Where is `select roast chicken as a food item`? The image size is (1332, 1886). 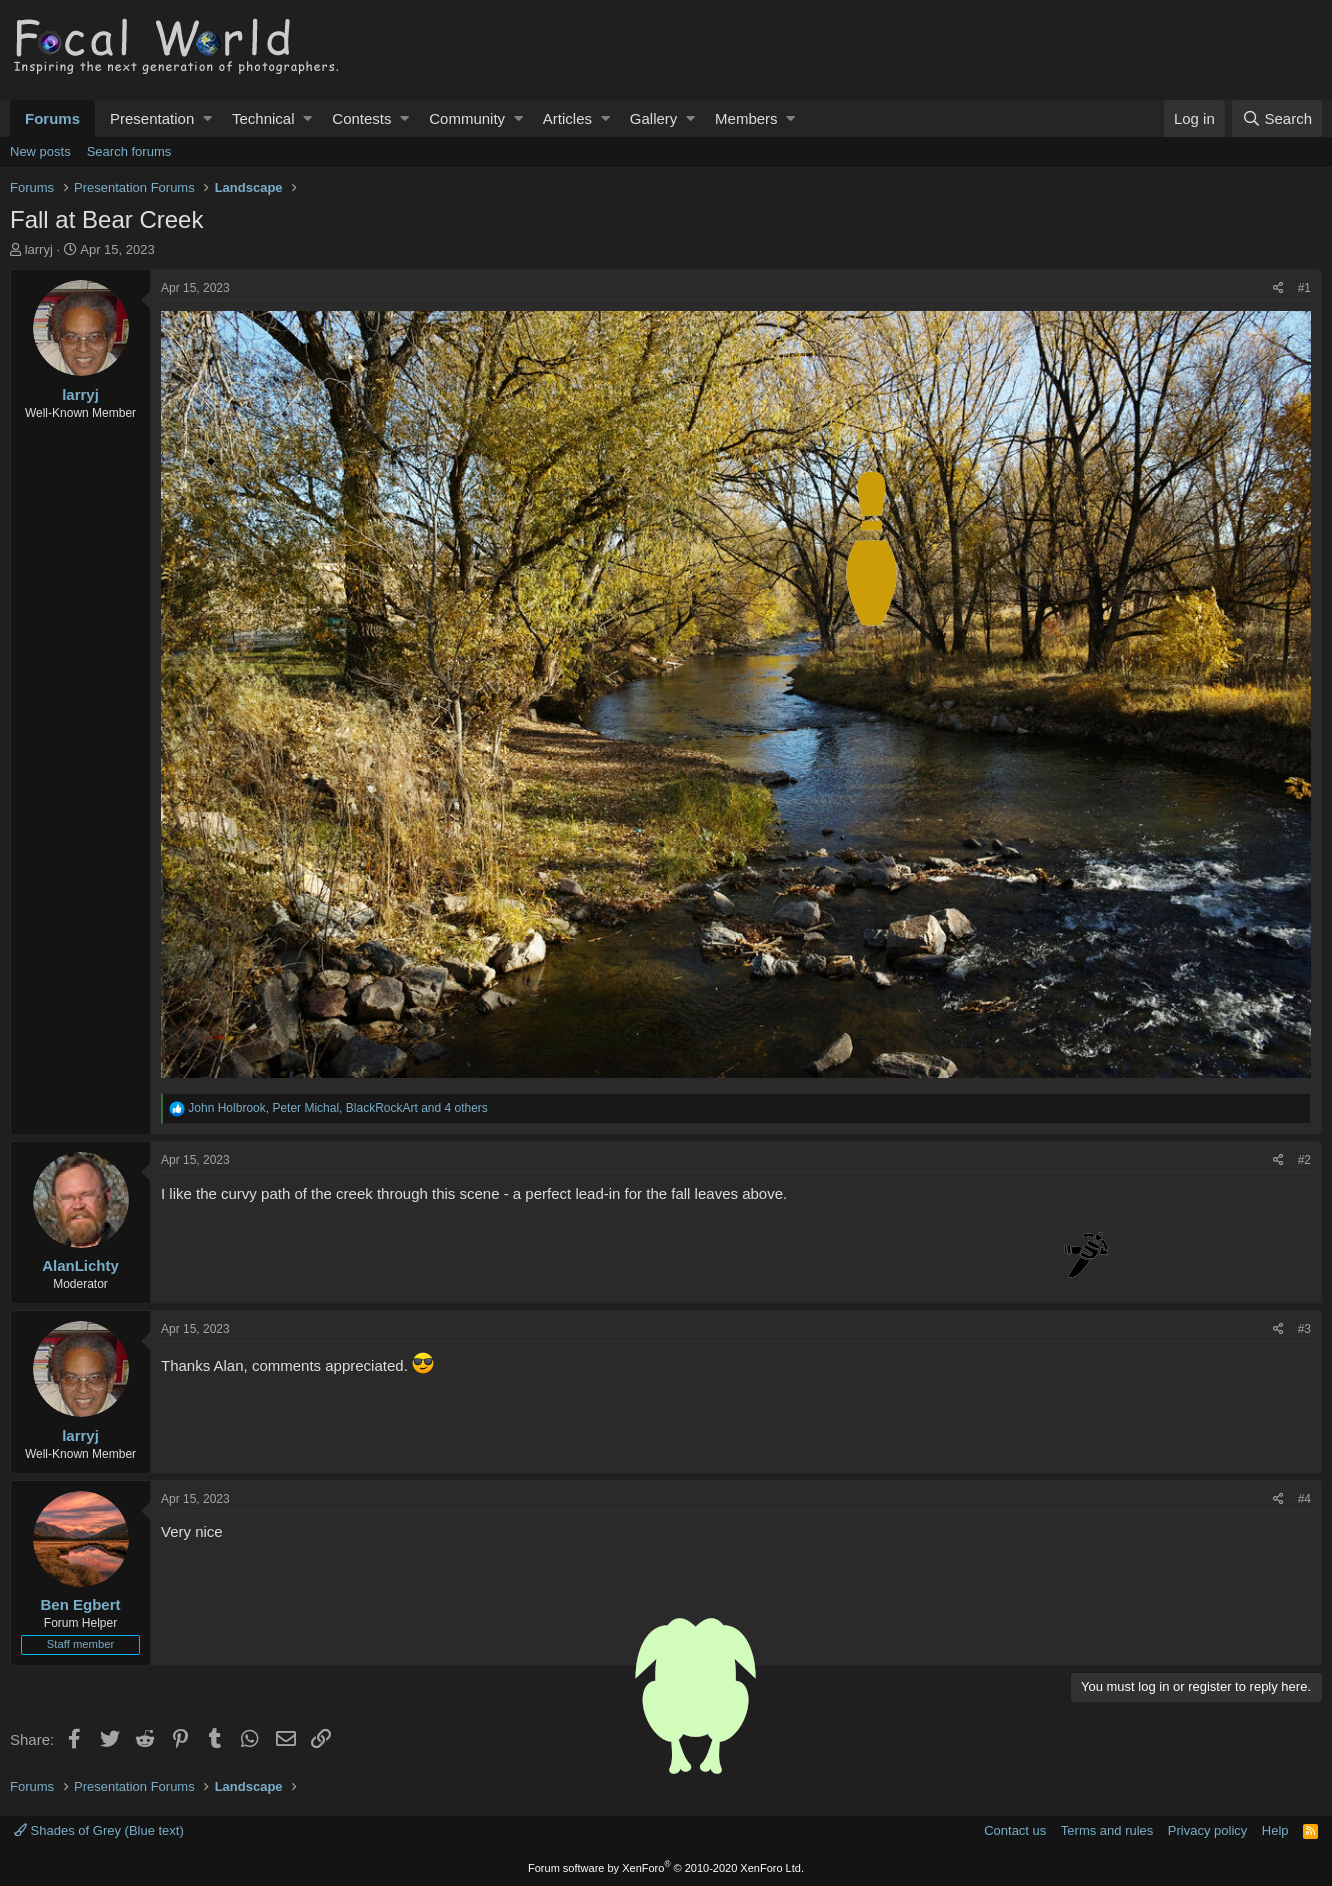
select roast chicken as a food item is located at coordinates (697, 1695).